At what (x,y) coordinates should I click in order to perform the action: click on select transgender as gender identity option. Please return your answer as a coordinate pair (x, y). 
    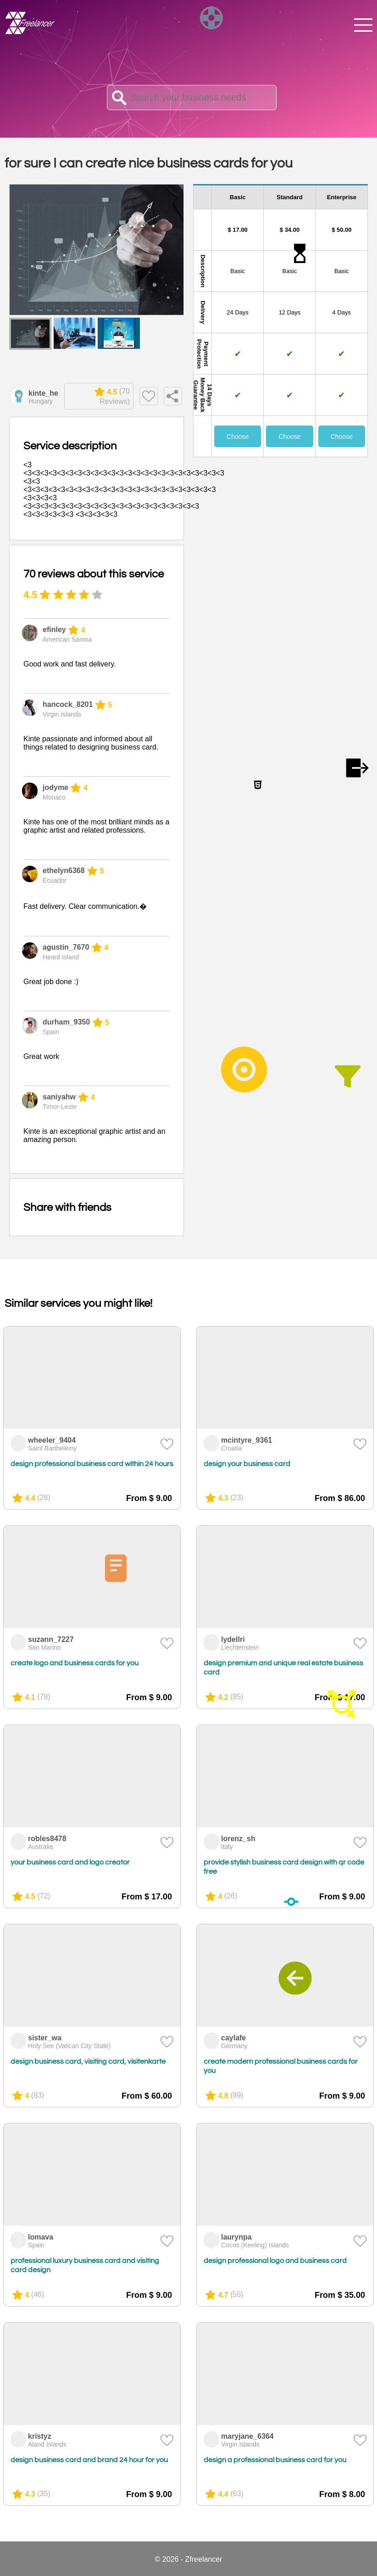
    Looking at the image, I should click on (342, 1704).